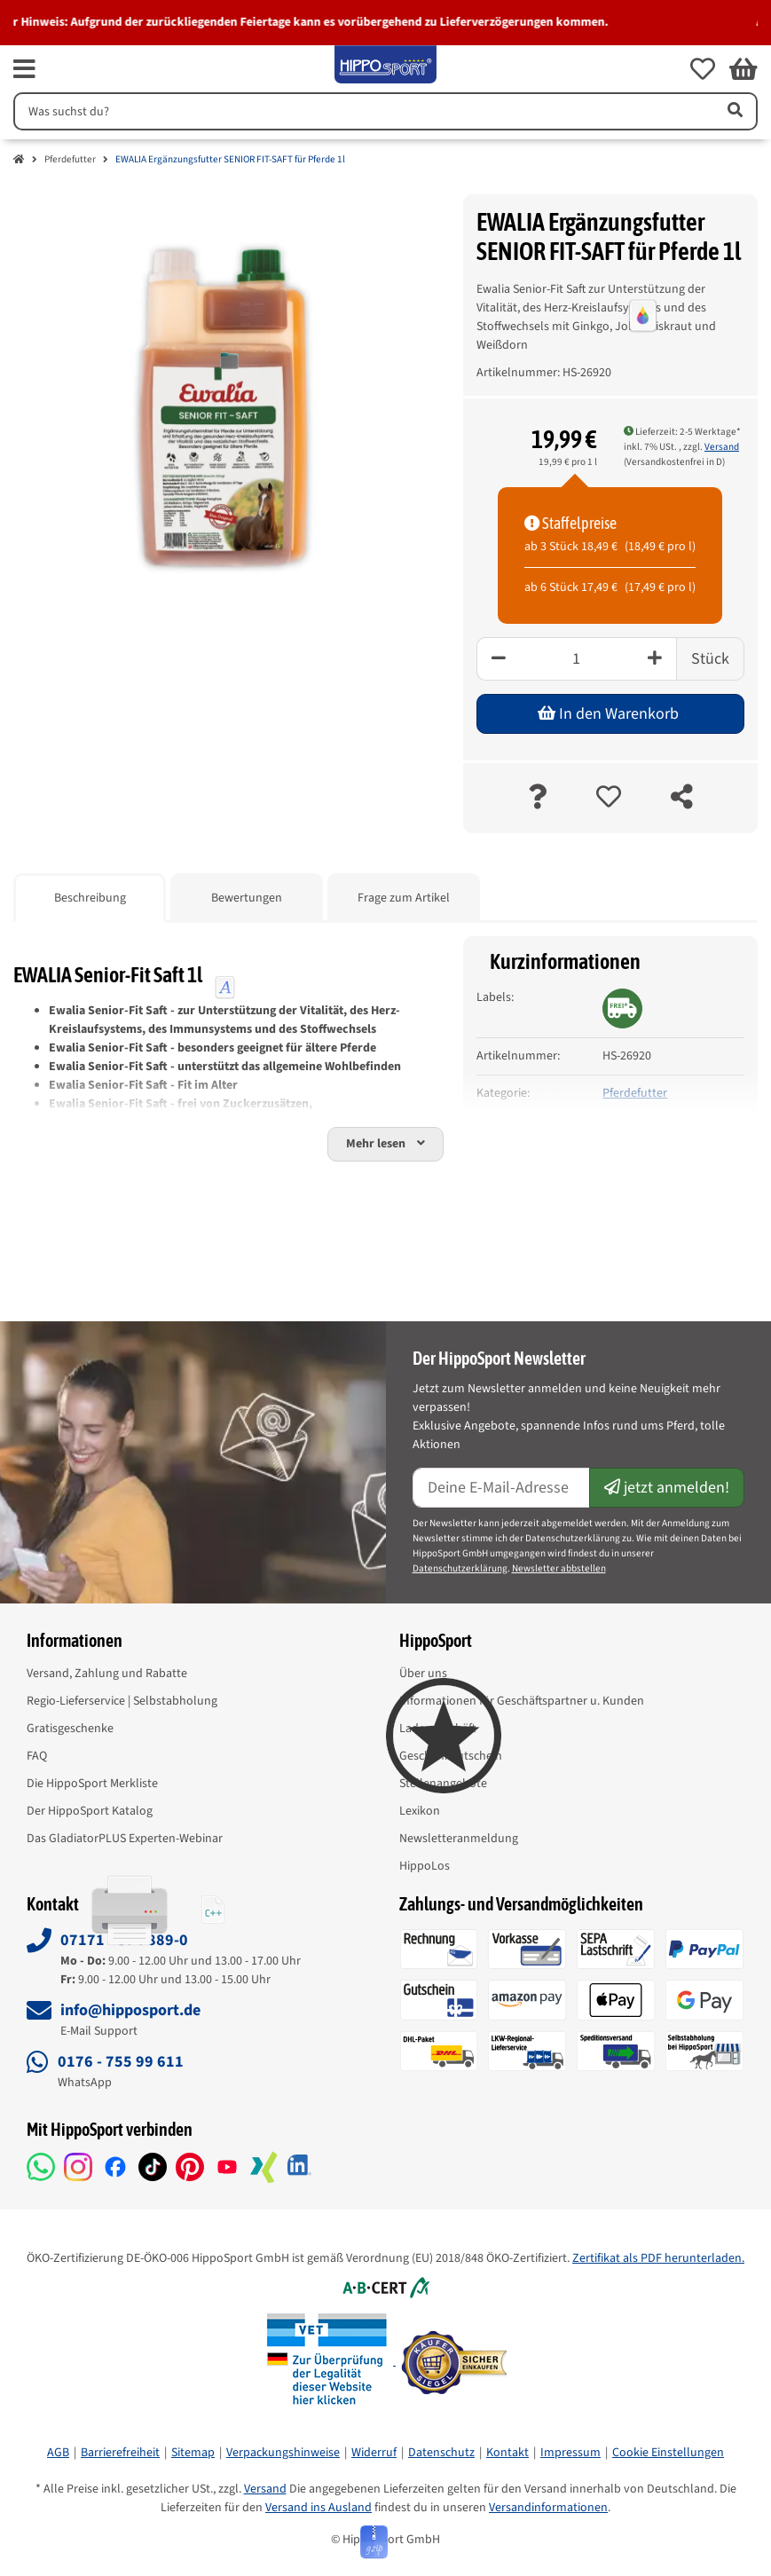 The image size is (771, 2576). Describe the element at coordinates (642, 315) in the screenshot. I see `an ICC color profile file` at that location.